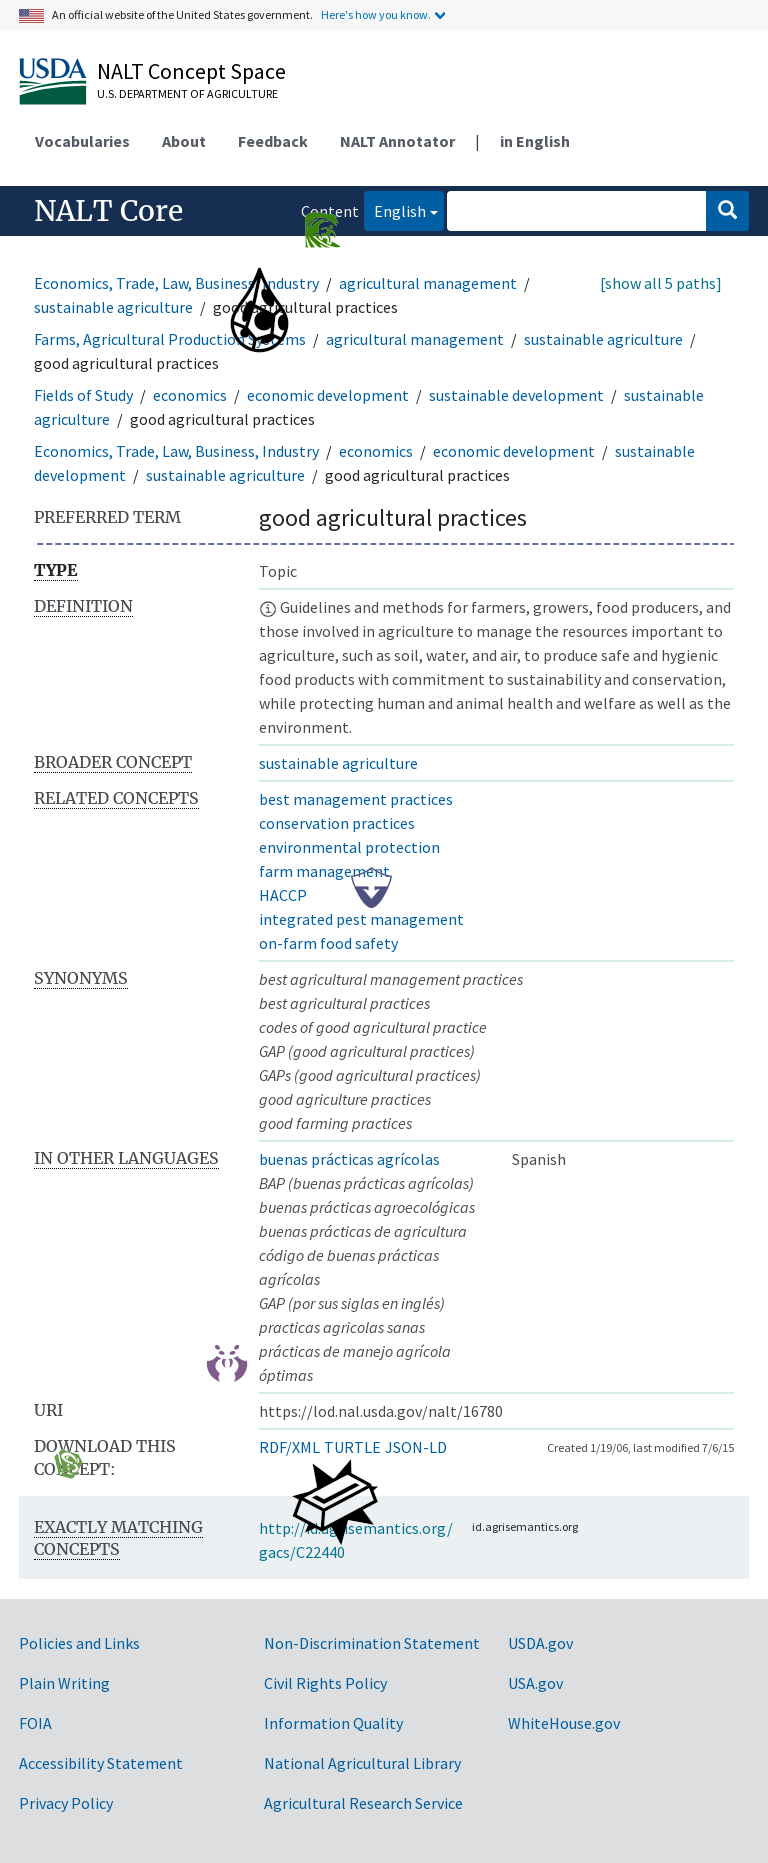 The width and height of the screenshot is (768, 1863). What do you see at coordinates (335, 1501) in the screenshot?
I see `indicates a gold bar or treasure reward` at bounding box center [335, 1501].